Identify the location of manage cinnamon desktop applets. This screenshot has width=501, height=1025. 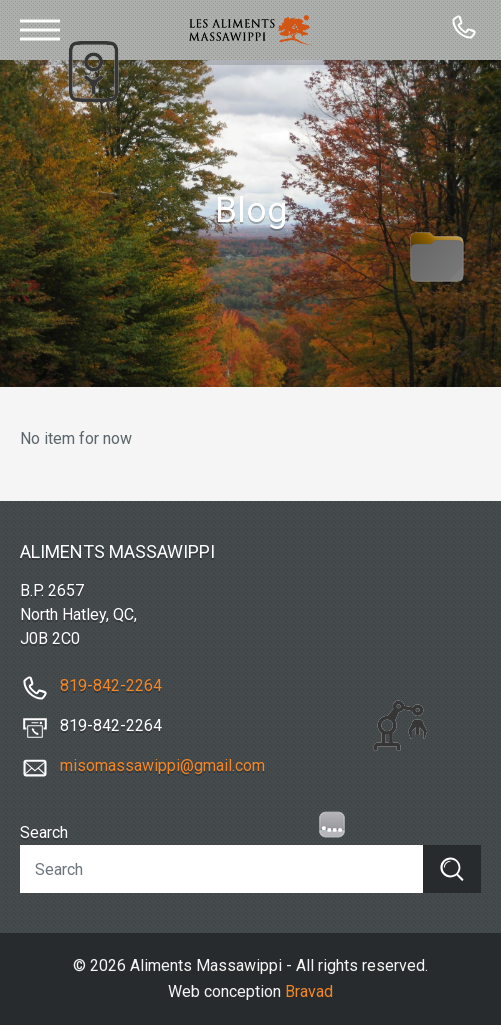
(332, 825).